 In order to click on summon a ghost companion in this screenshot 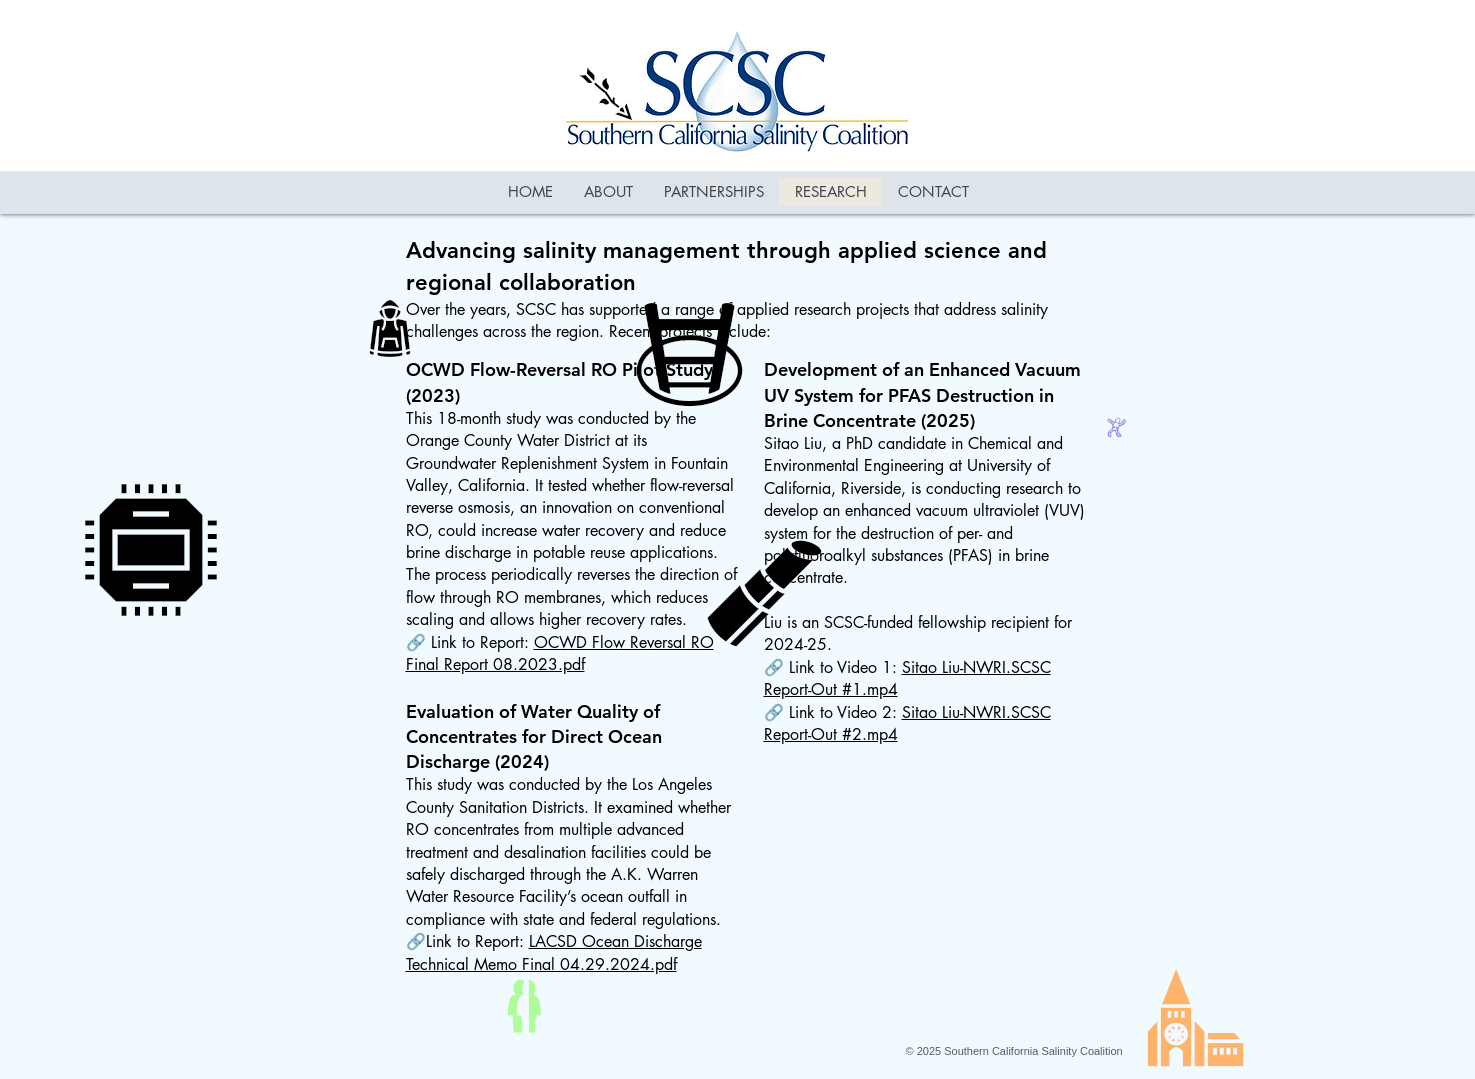, I will do `click(525, 1006)`.